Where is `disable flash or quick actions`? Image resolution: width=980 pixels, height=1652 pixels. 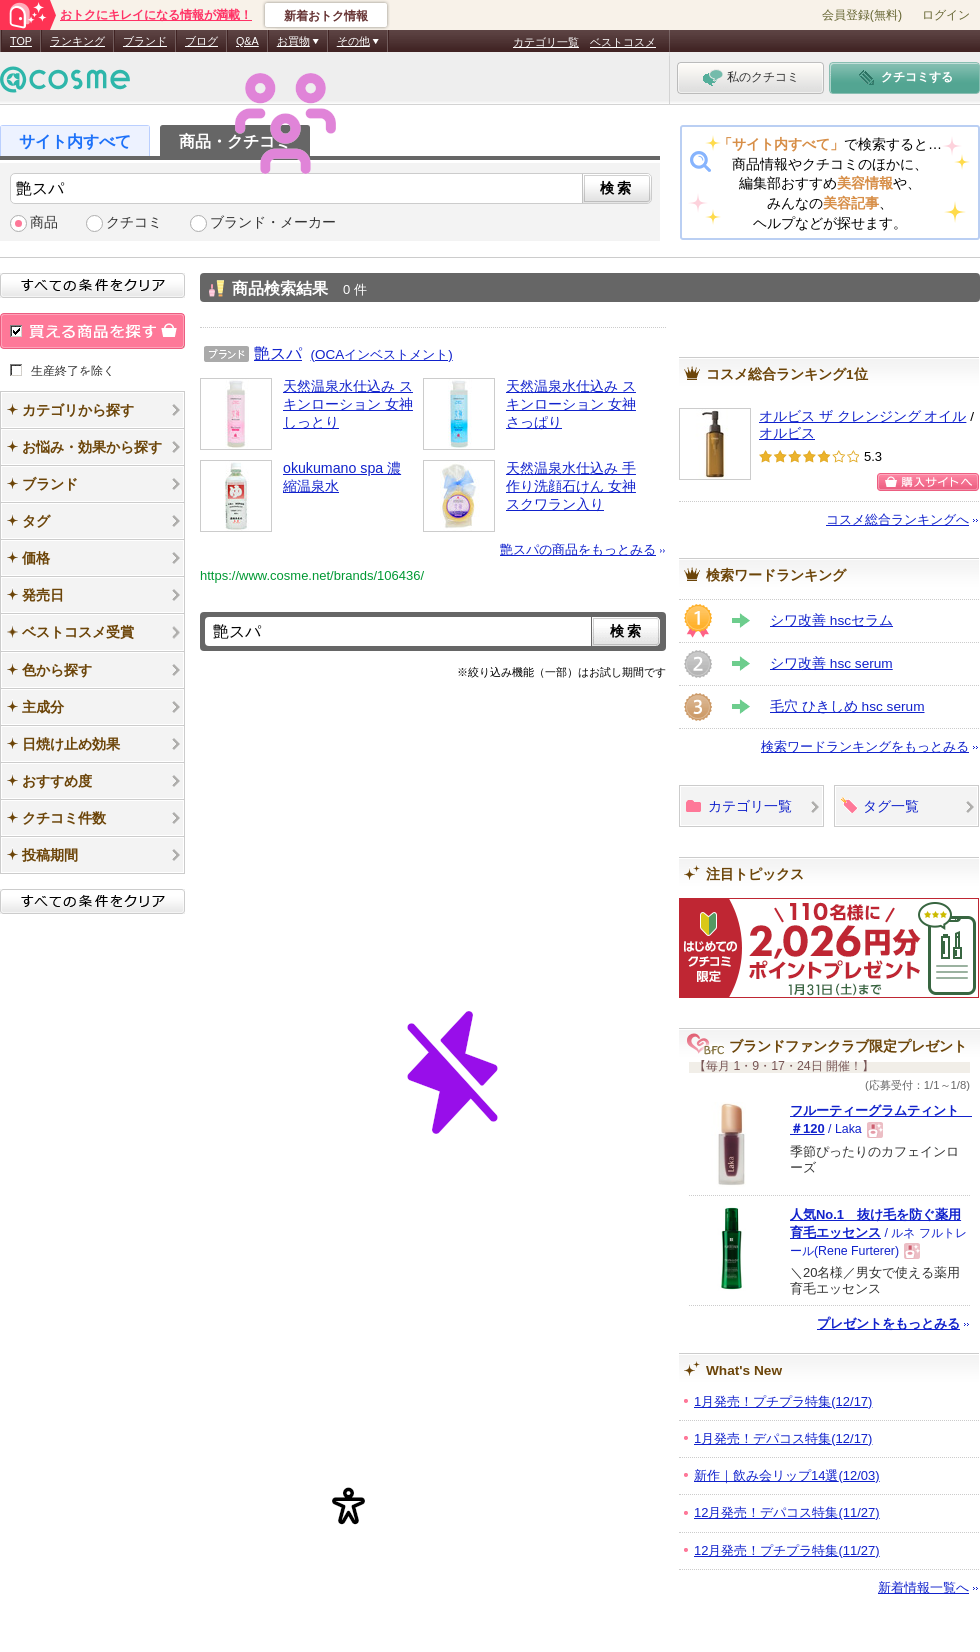 disable flash or quick actions is located at coordinates (452, 1072).